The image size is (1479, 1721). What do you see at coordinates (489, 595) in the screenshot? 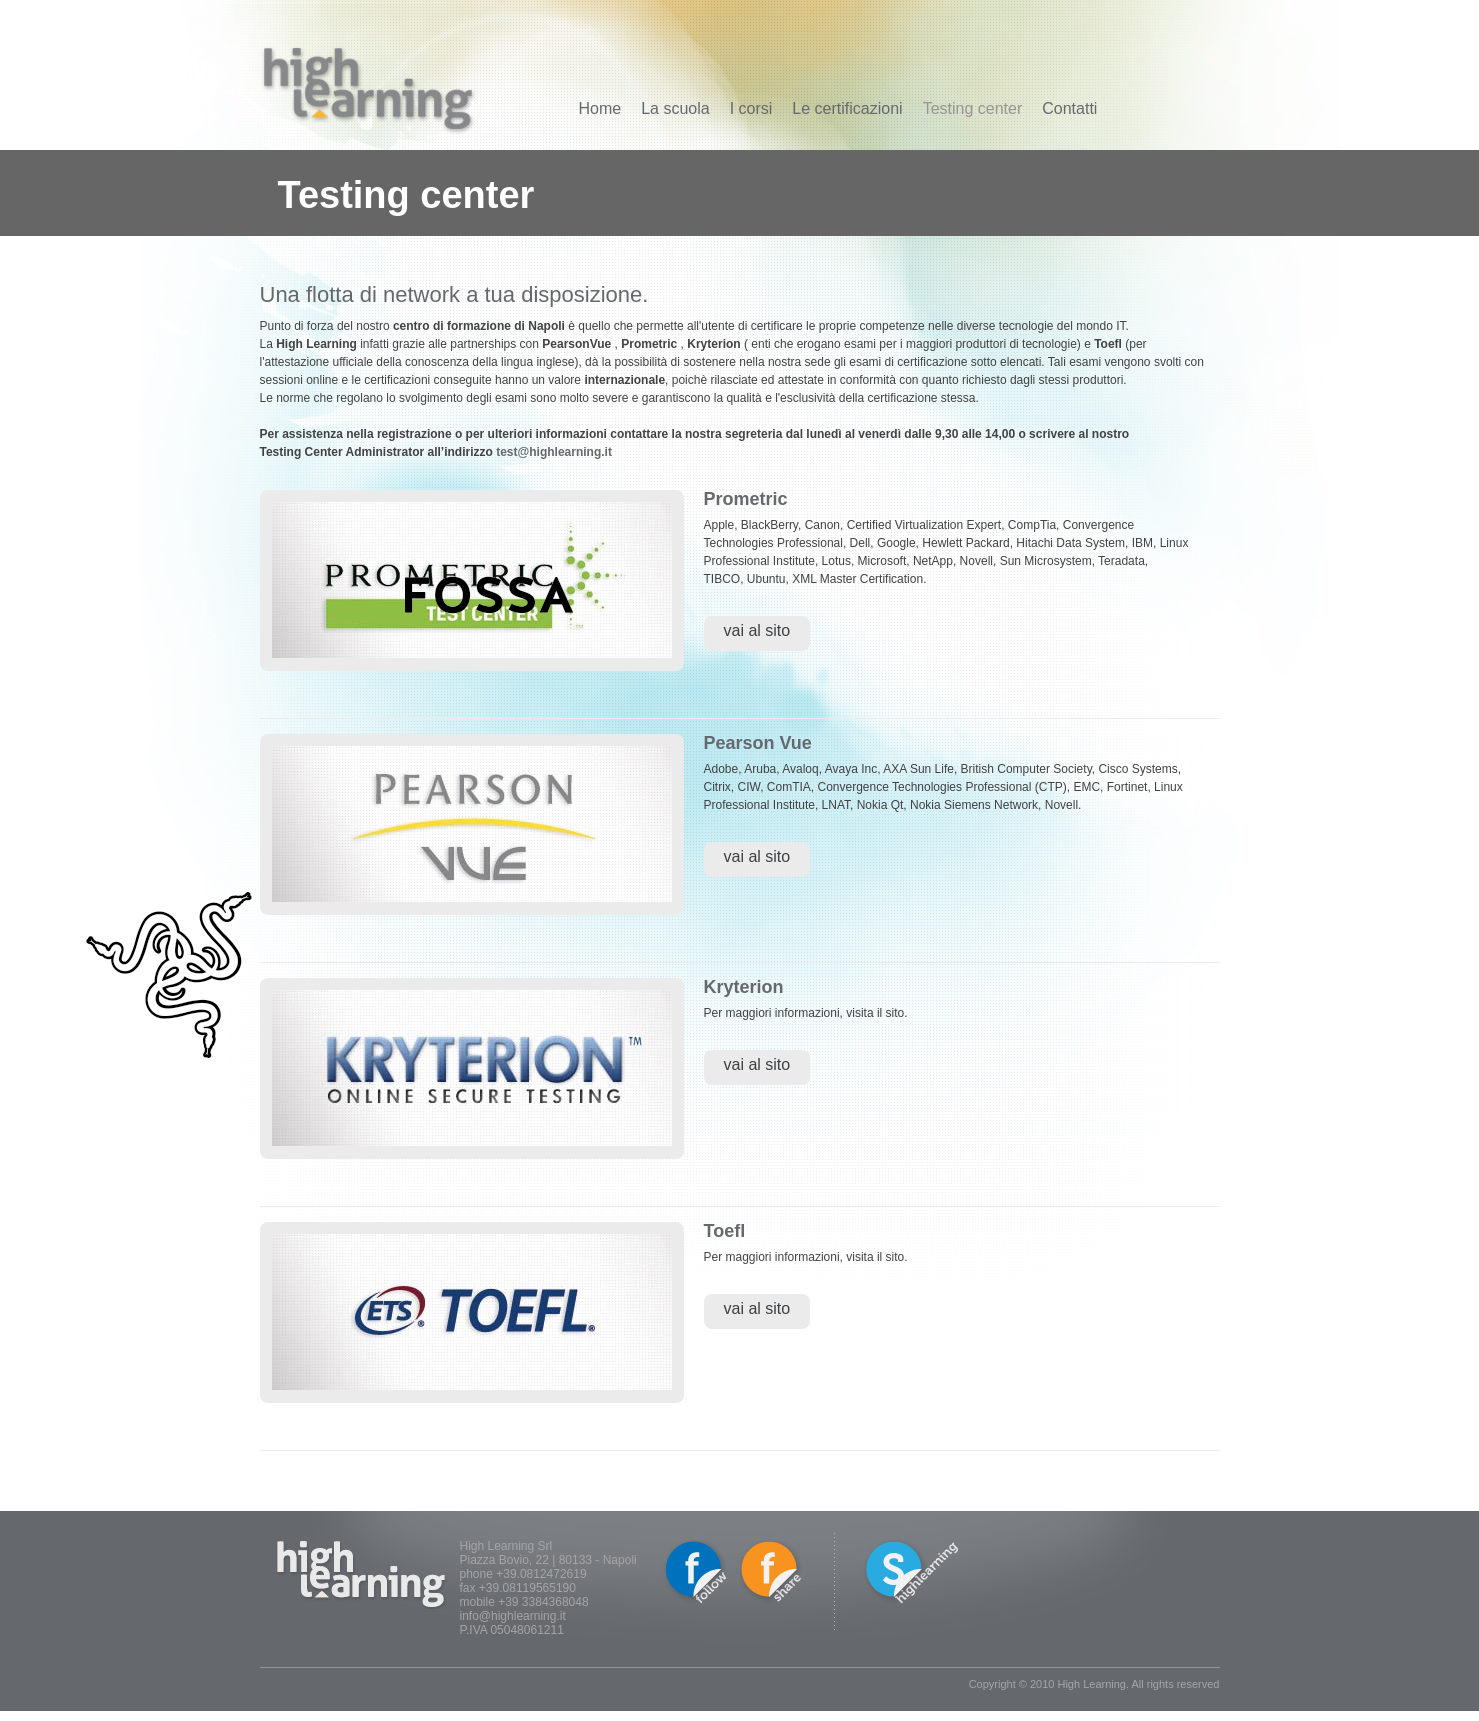
I see `fossa software compliance and licensing platform logo` at bounding box center [489, 595].